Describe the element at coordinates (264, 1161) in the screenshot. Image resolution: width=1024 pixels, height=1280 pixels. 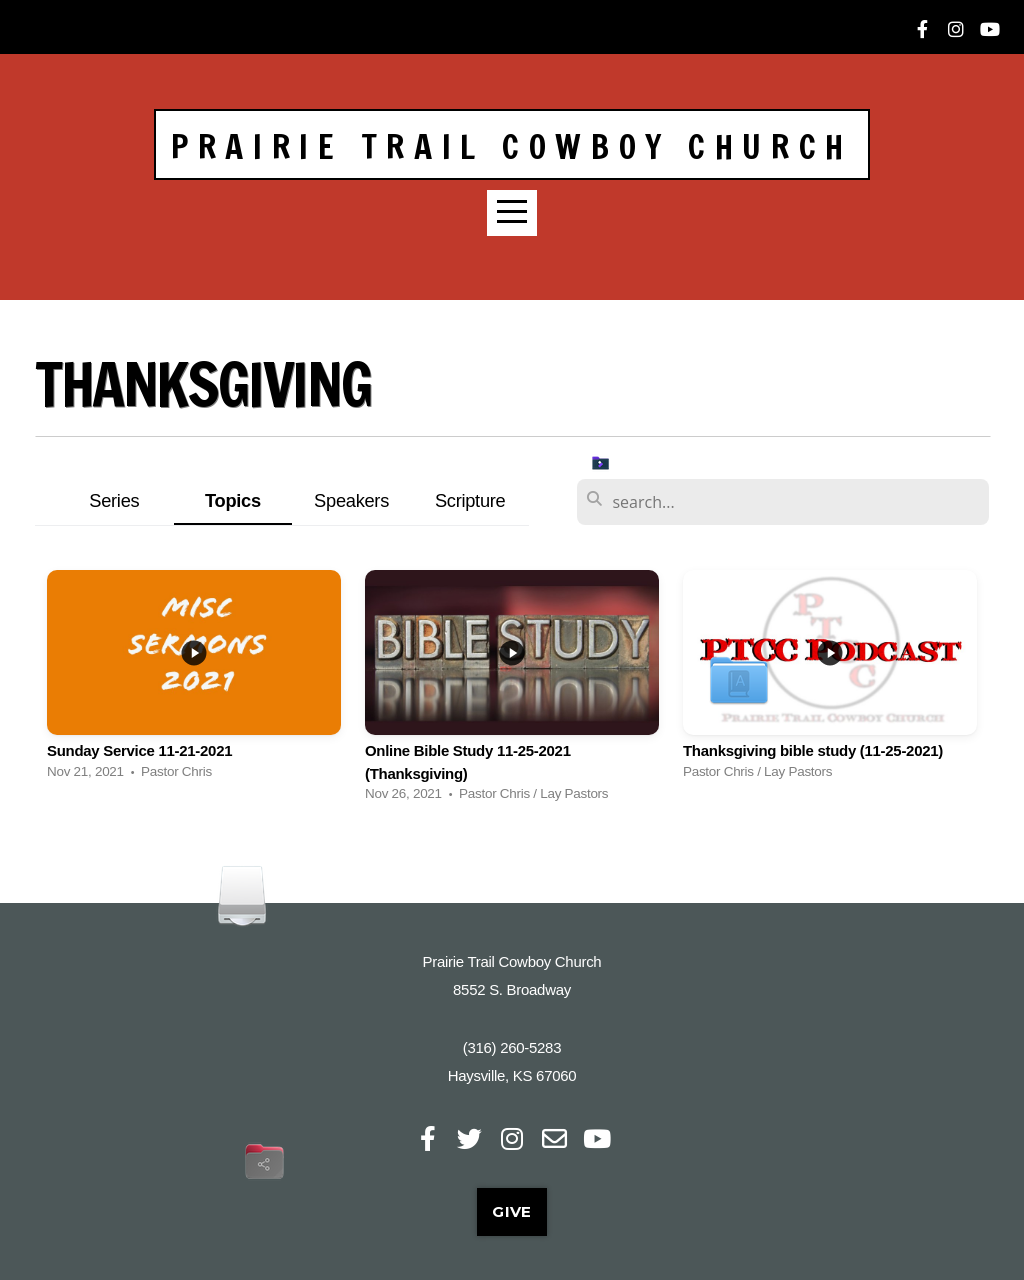
I see `access your public shared files folder` at that location.